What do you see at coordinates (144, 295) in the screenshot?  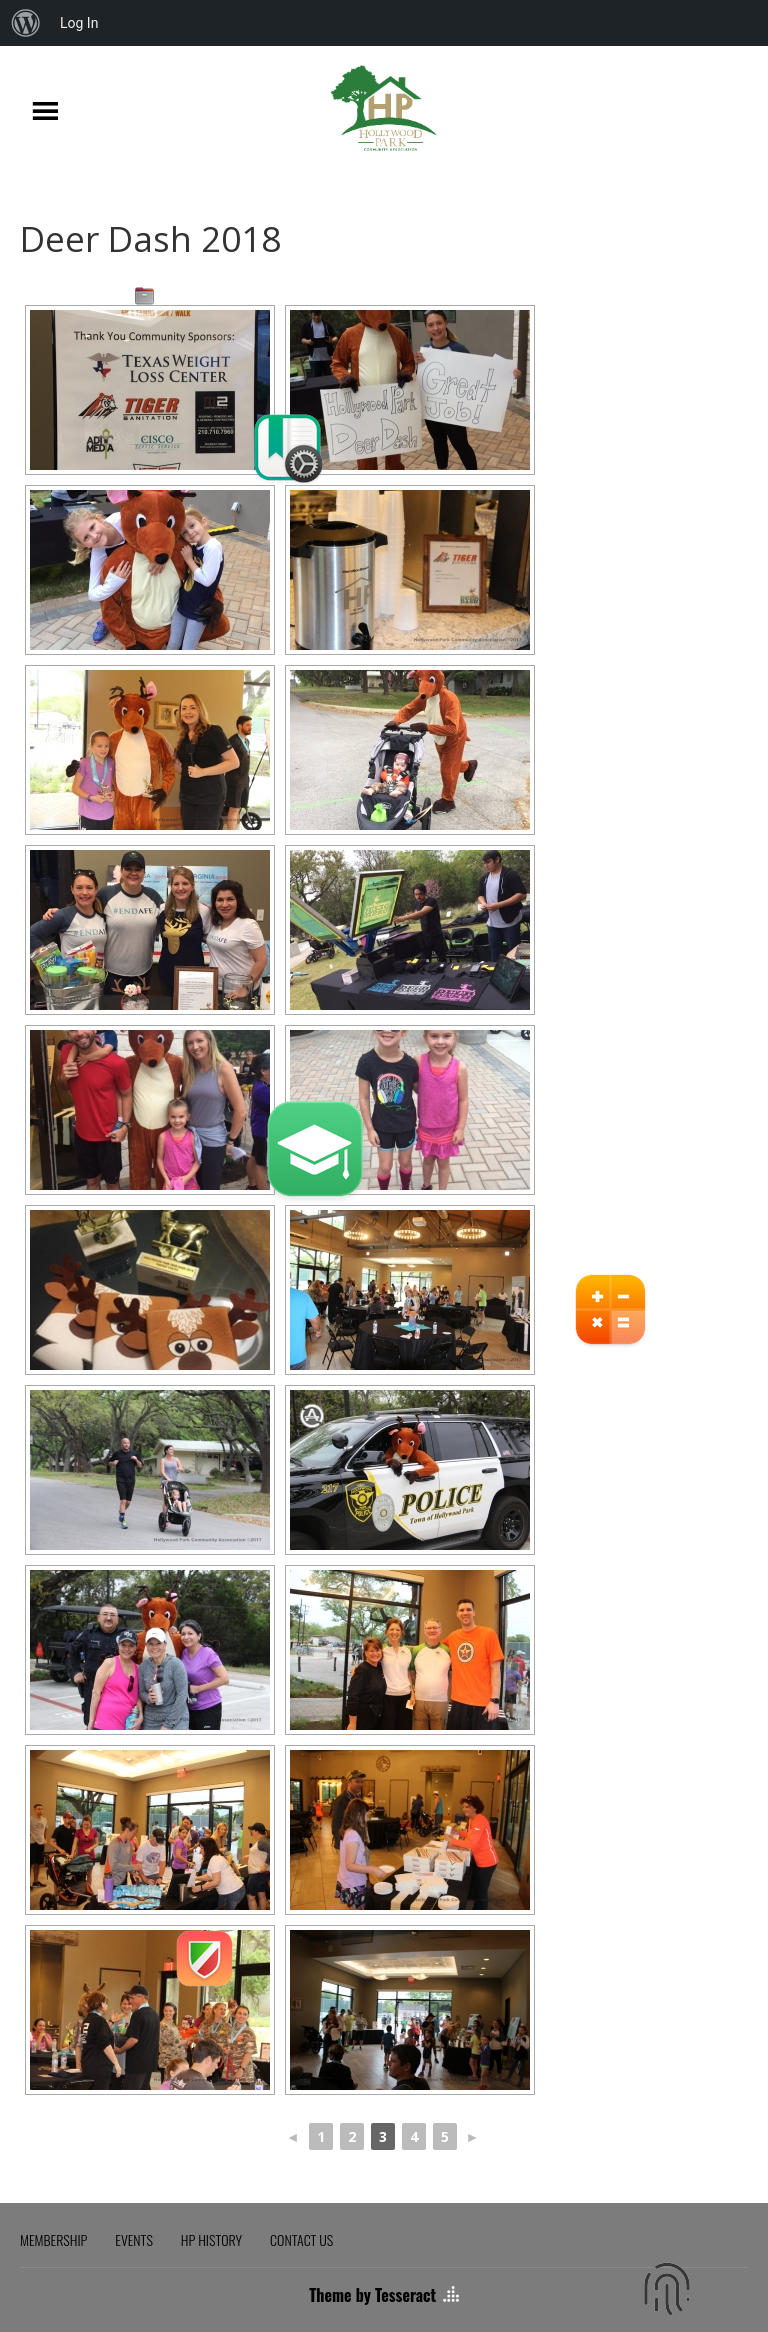 I see `open the file manager application` at bounding box center [144, 295].